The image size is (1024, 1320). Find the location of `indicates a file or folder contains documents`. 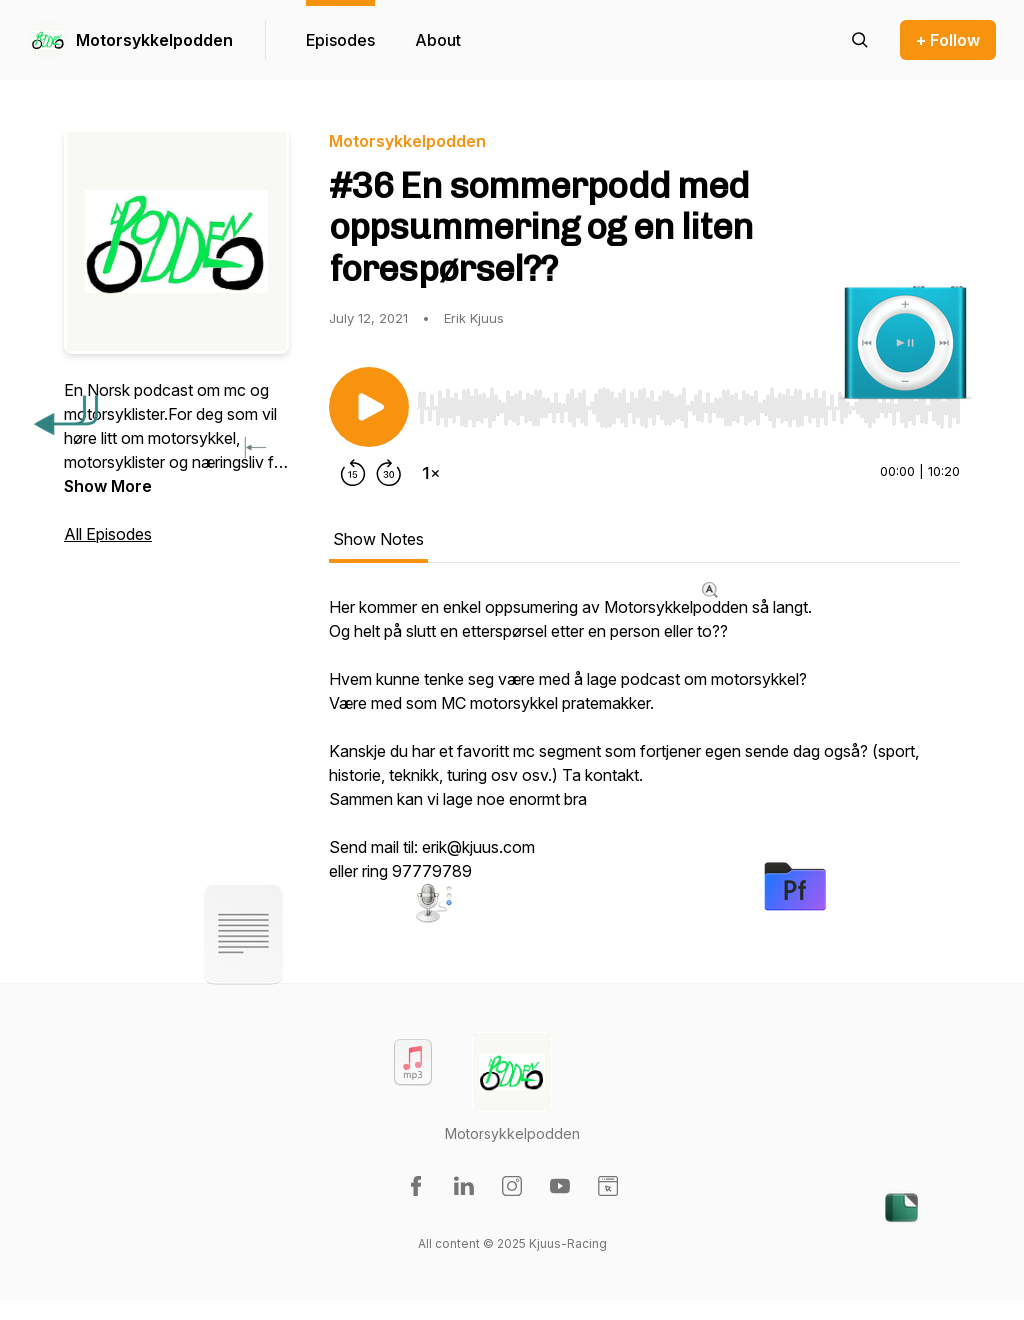

indicates a file or folder contains documents is located at coordinates (243, 933).